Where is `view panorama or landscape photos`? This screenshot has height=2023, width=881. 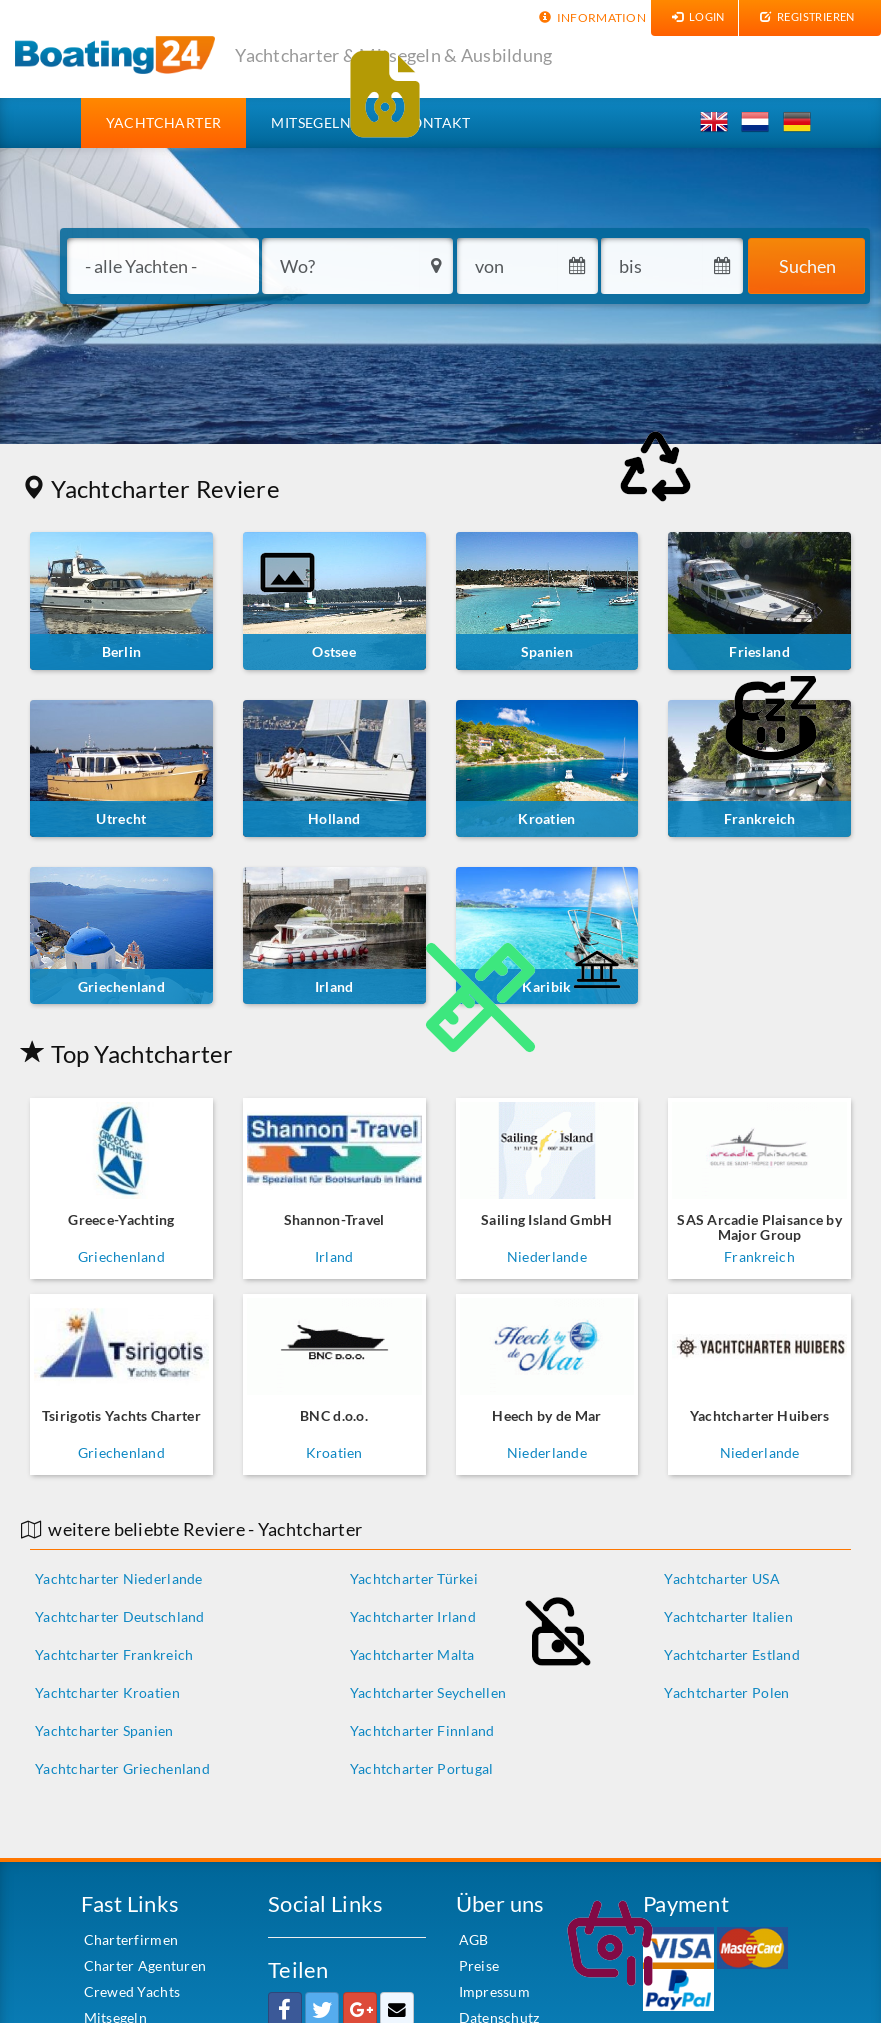
view panorama or landscape photos is located at coordinates (287, 572).